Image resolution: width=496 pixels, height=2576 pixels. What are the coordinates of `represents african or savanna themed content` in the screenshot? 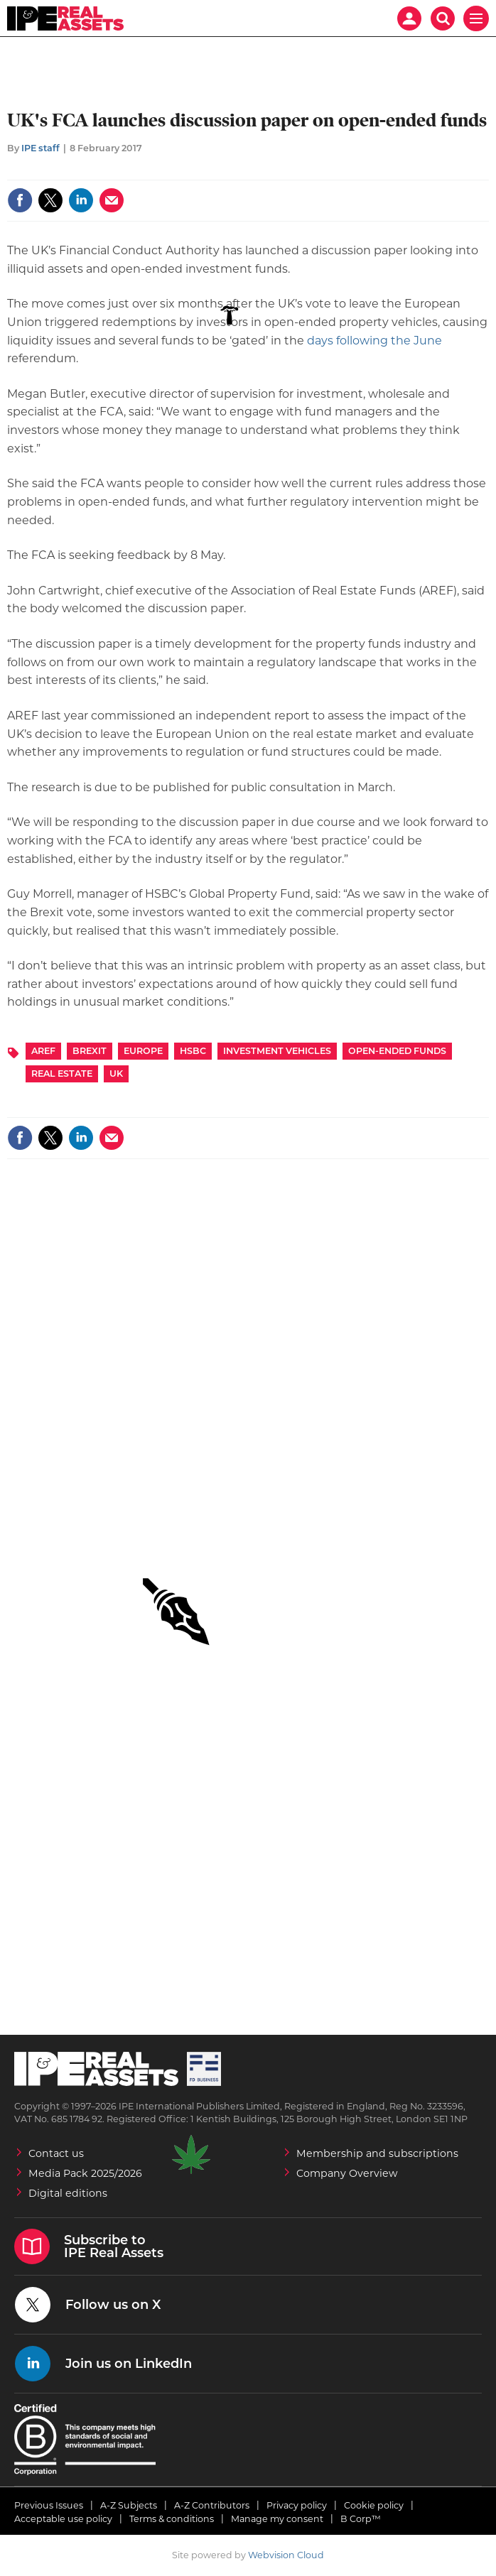 It's located at (230, 315).